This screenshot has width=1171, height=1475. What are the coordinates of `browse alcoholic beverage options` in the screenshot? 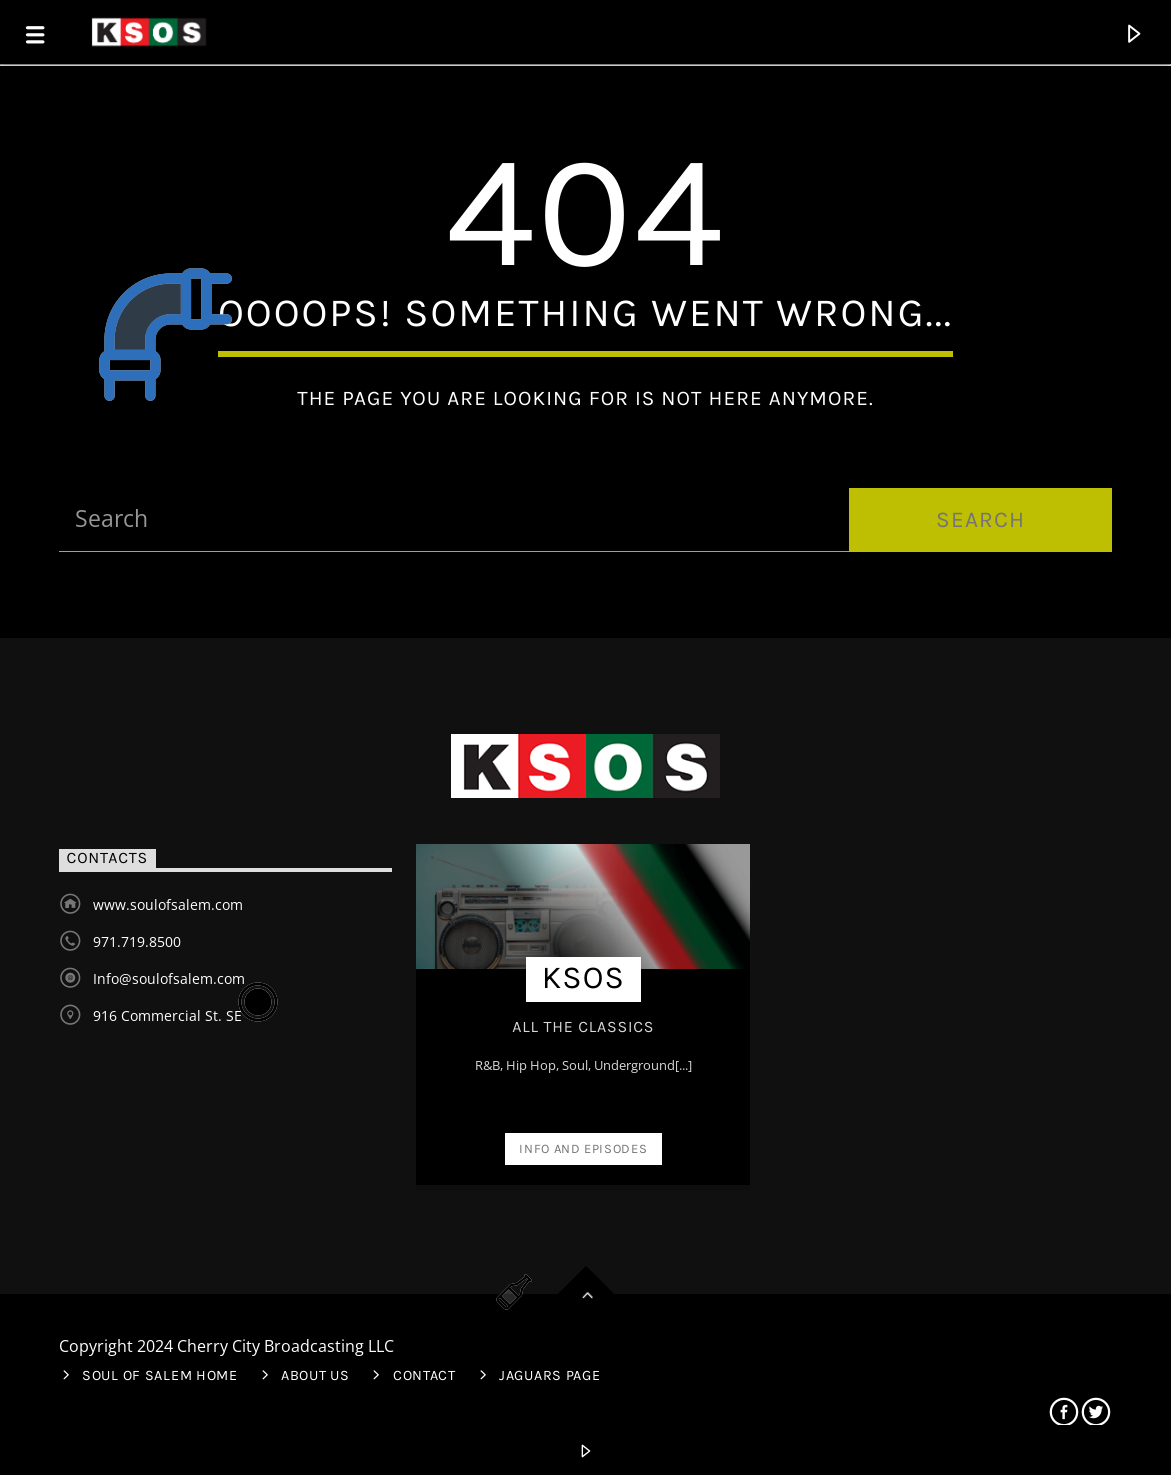 It's located at (513, 1292).